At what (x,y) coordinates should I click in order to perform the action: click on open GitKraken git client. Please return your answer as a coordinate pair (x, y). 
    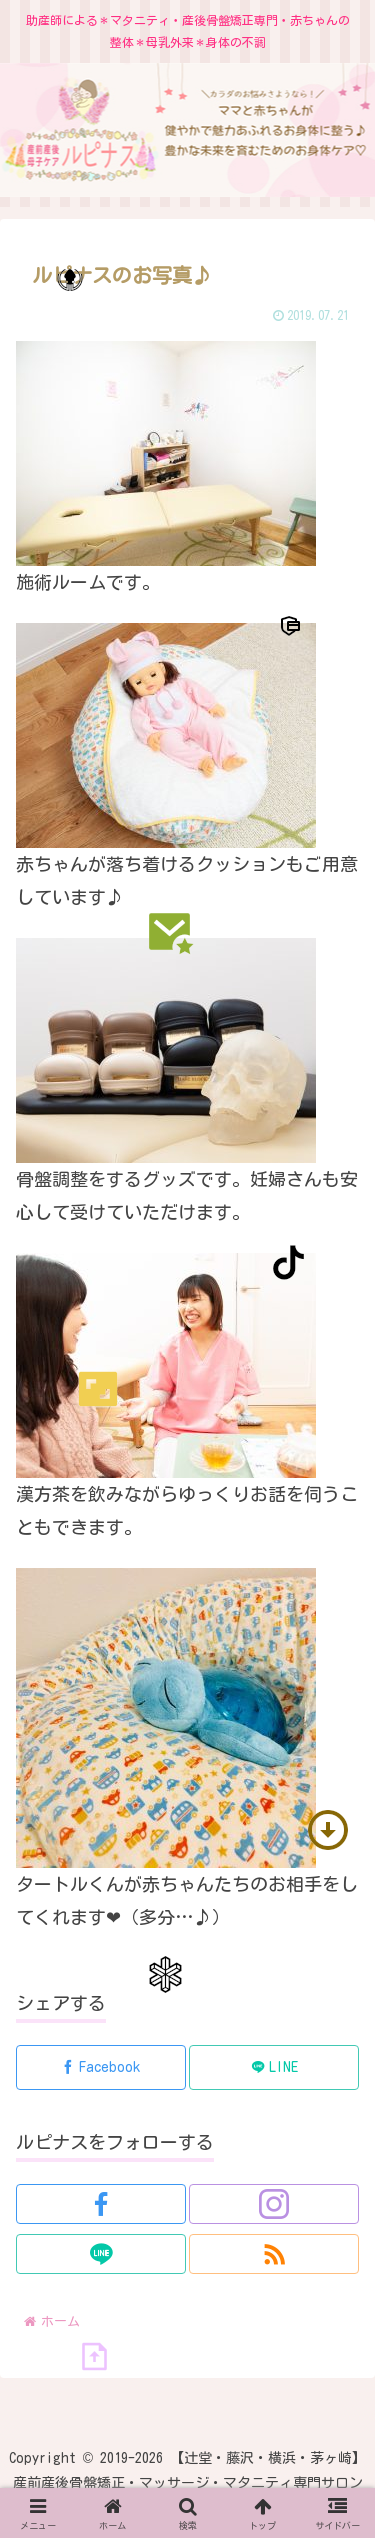
    Looking at the image, I should click on (70, 280).